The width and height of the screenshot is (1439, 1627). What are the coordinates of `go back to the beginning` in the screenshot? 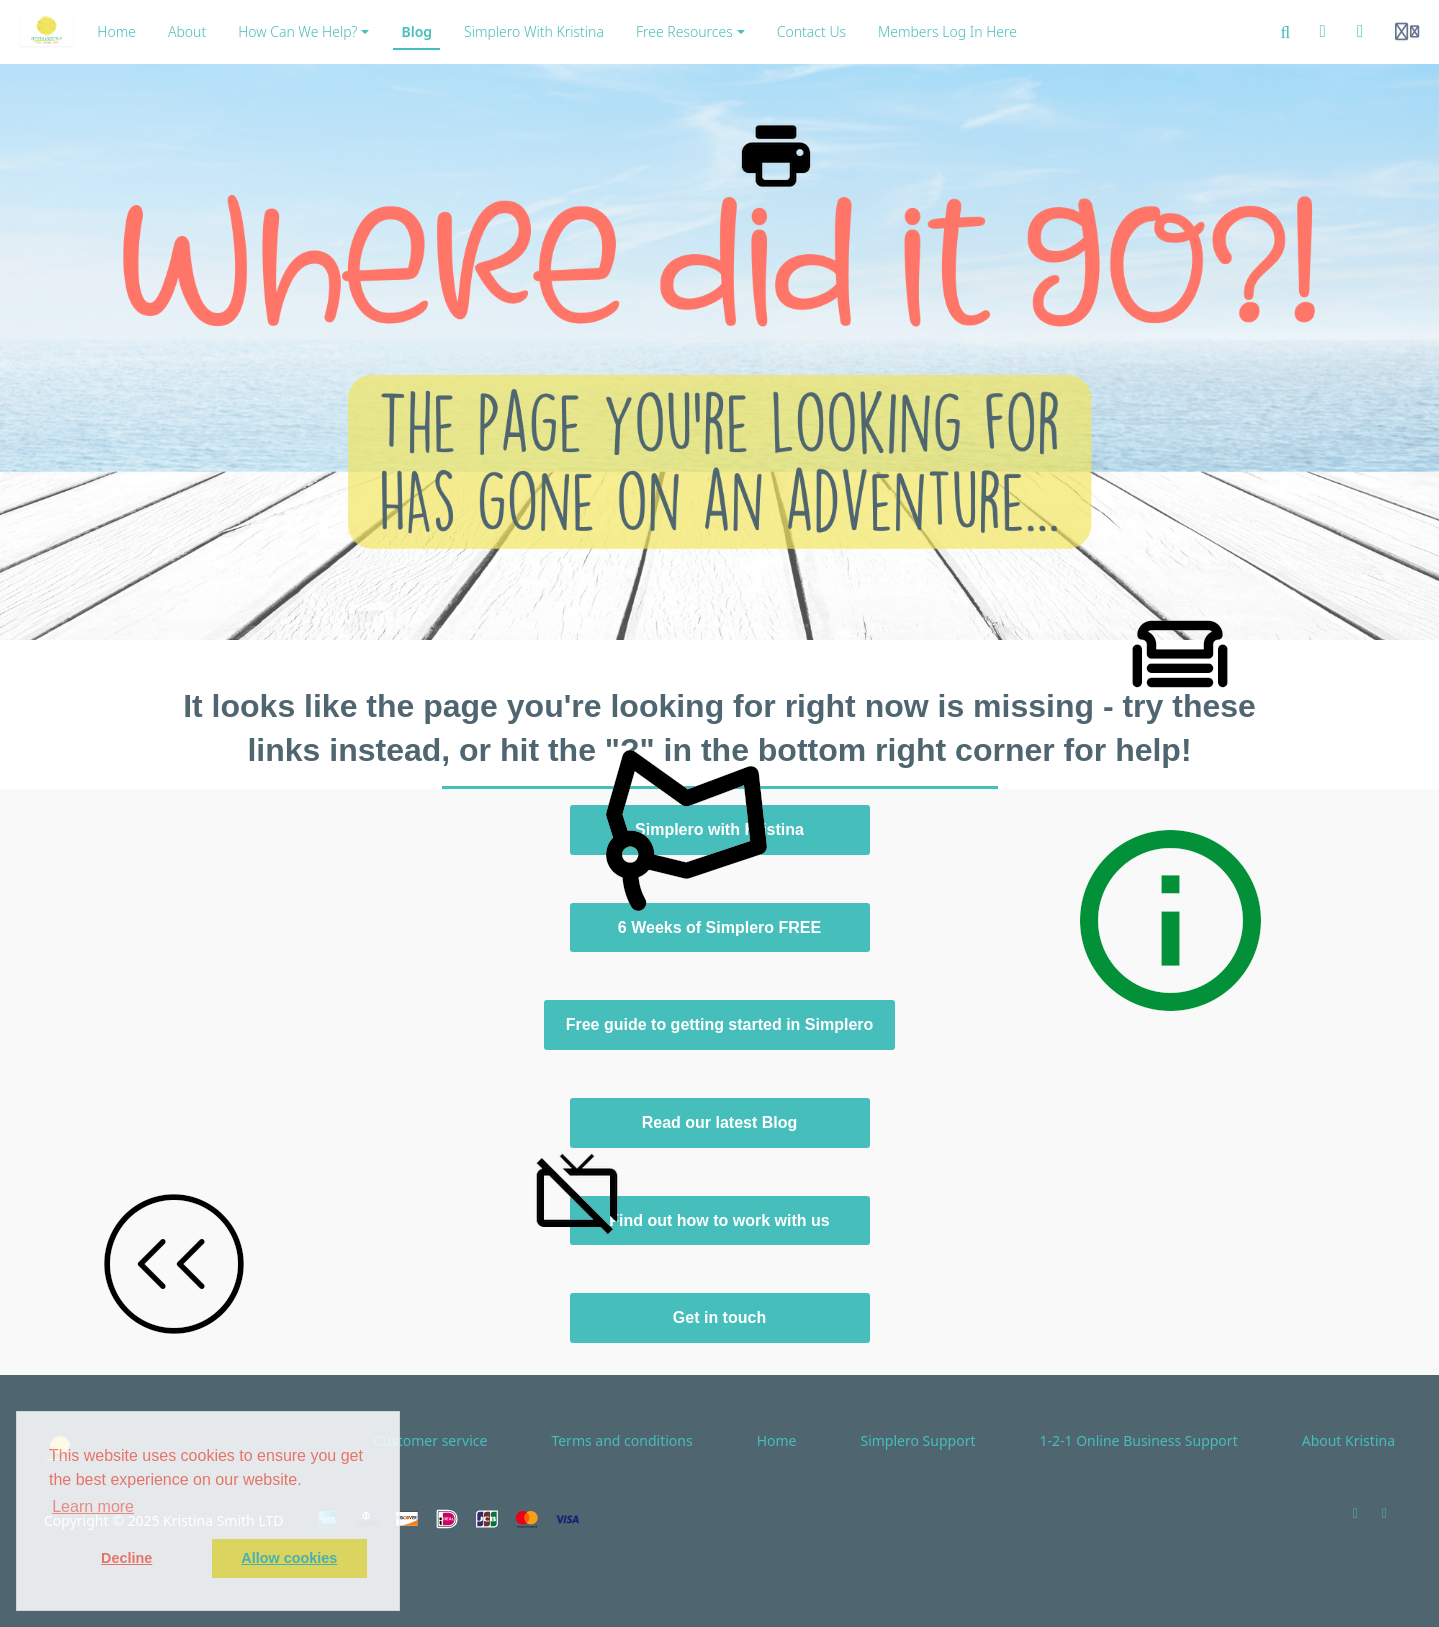 It's located at (174, 1264).